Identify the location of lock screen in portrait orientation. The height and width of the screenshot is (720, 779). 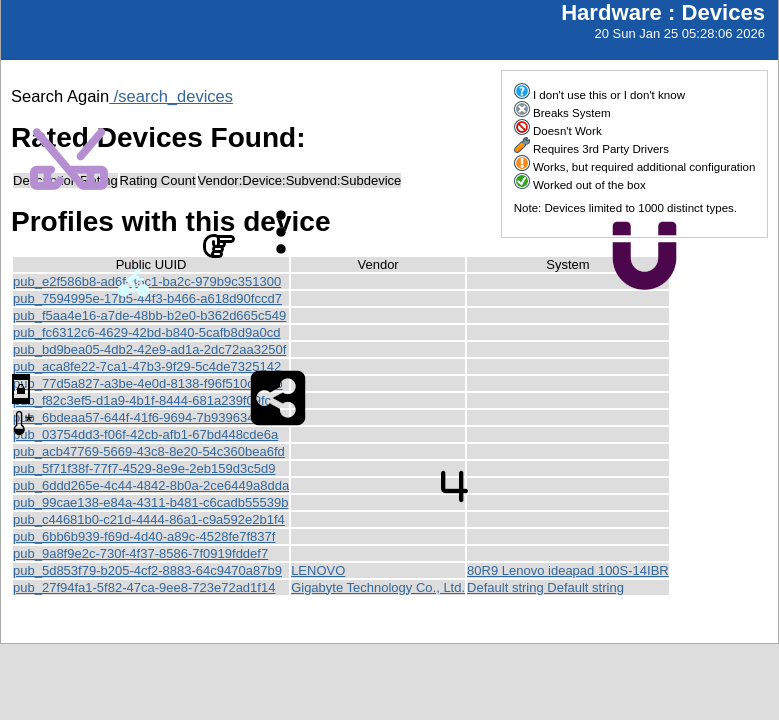
(21, 389).